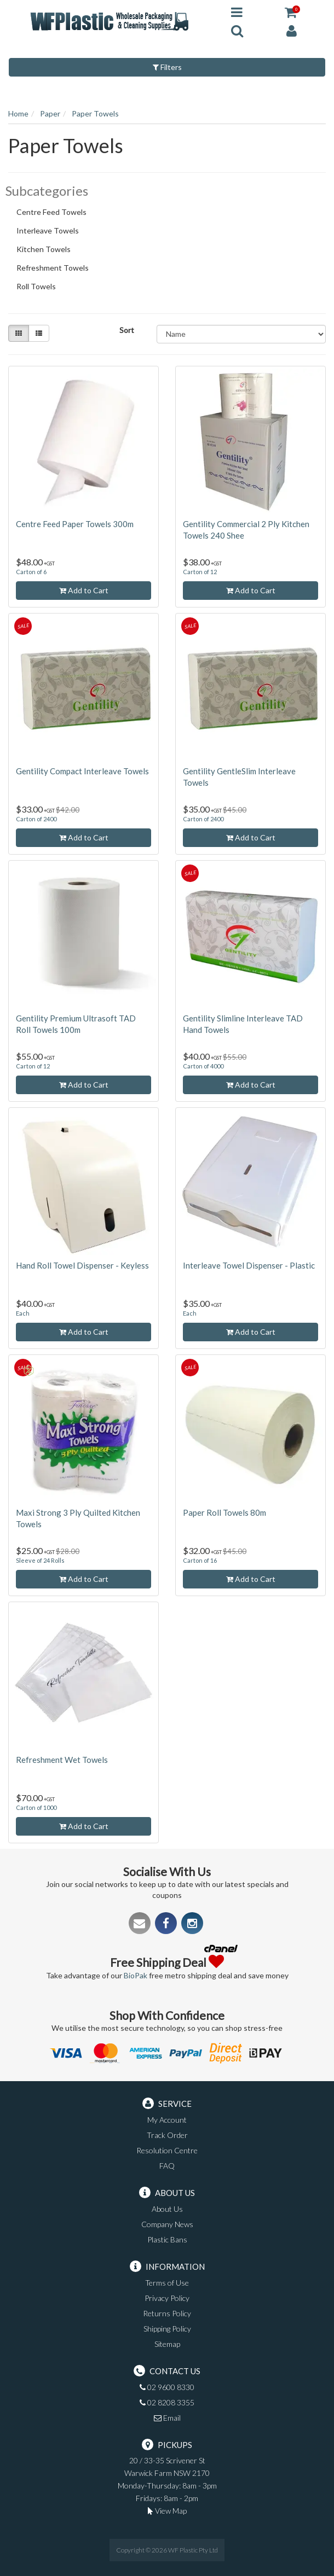 This screenshot has width=334, height=2576. What do you see at coordinates (221, 1948) in the screenshot?
I see `access cPanel web hosting control panel` at bounding box center [221, 1948].